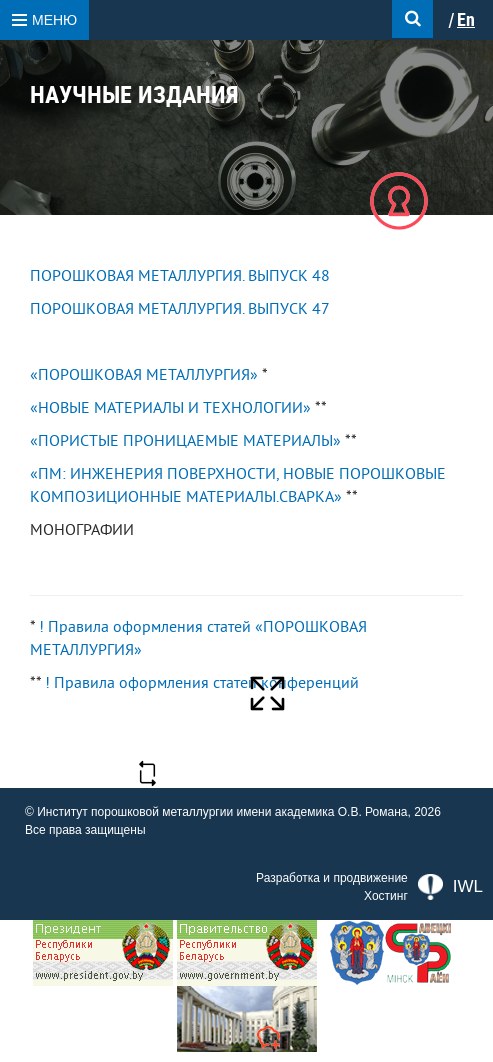  I want to click on start a new conversation, so click(268, 1037).